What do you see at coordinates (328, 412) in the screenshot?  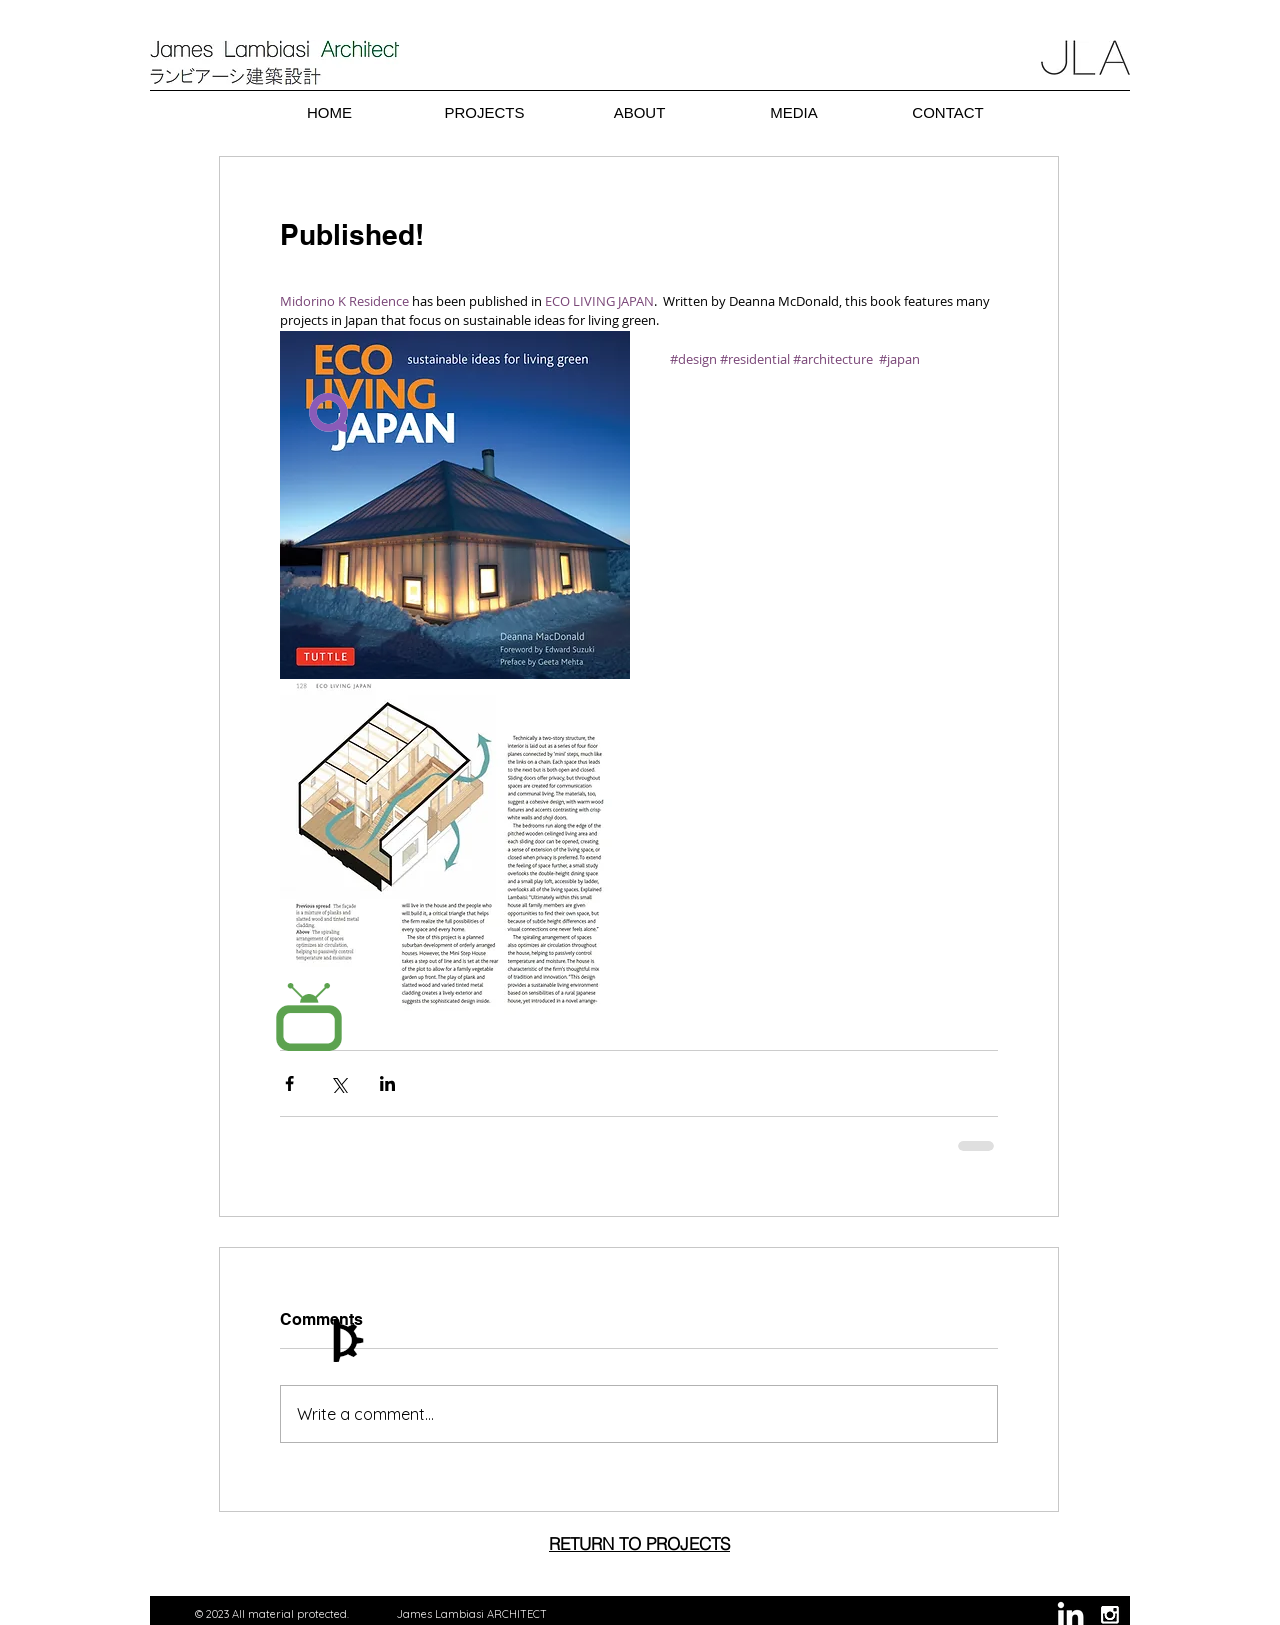 I see `open the Quizlet app` at bounding box center [328, 412].